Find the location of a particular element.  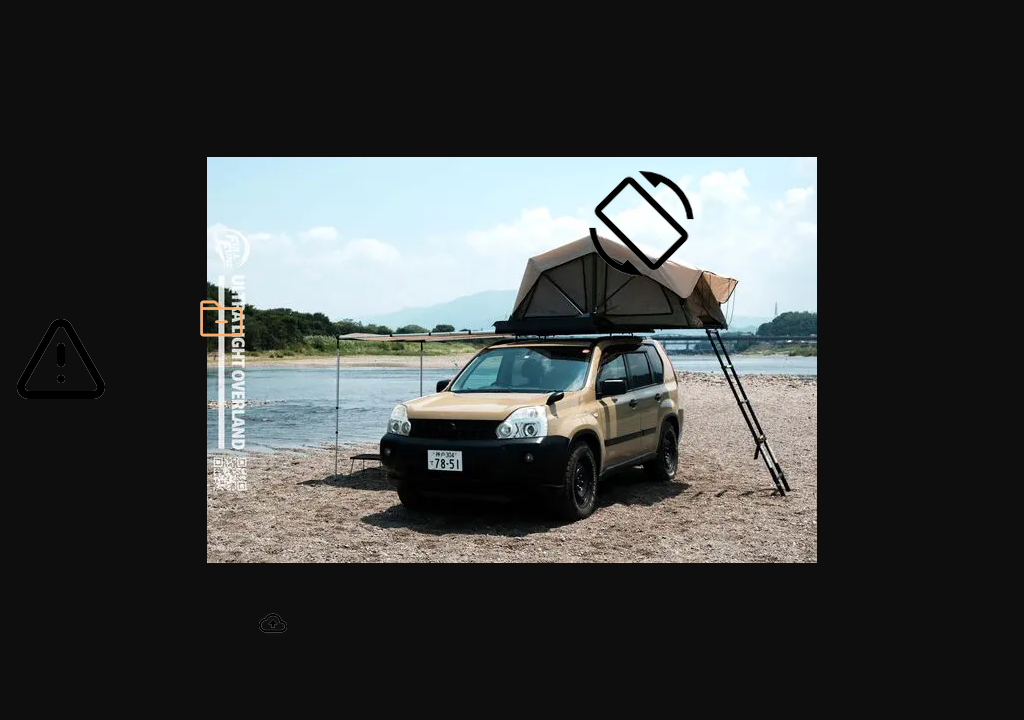

rotate screen orientation is located at coordinates (641, 223).